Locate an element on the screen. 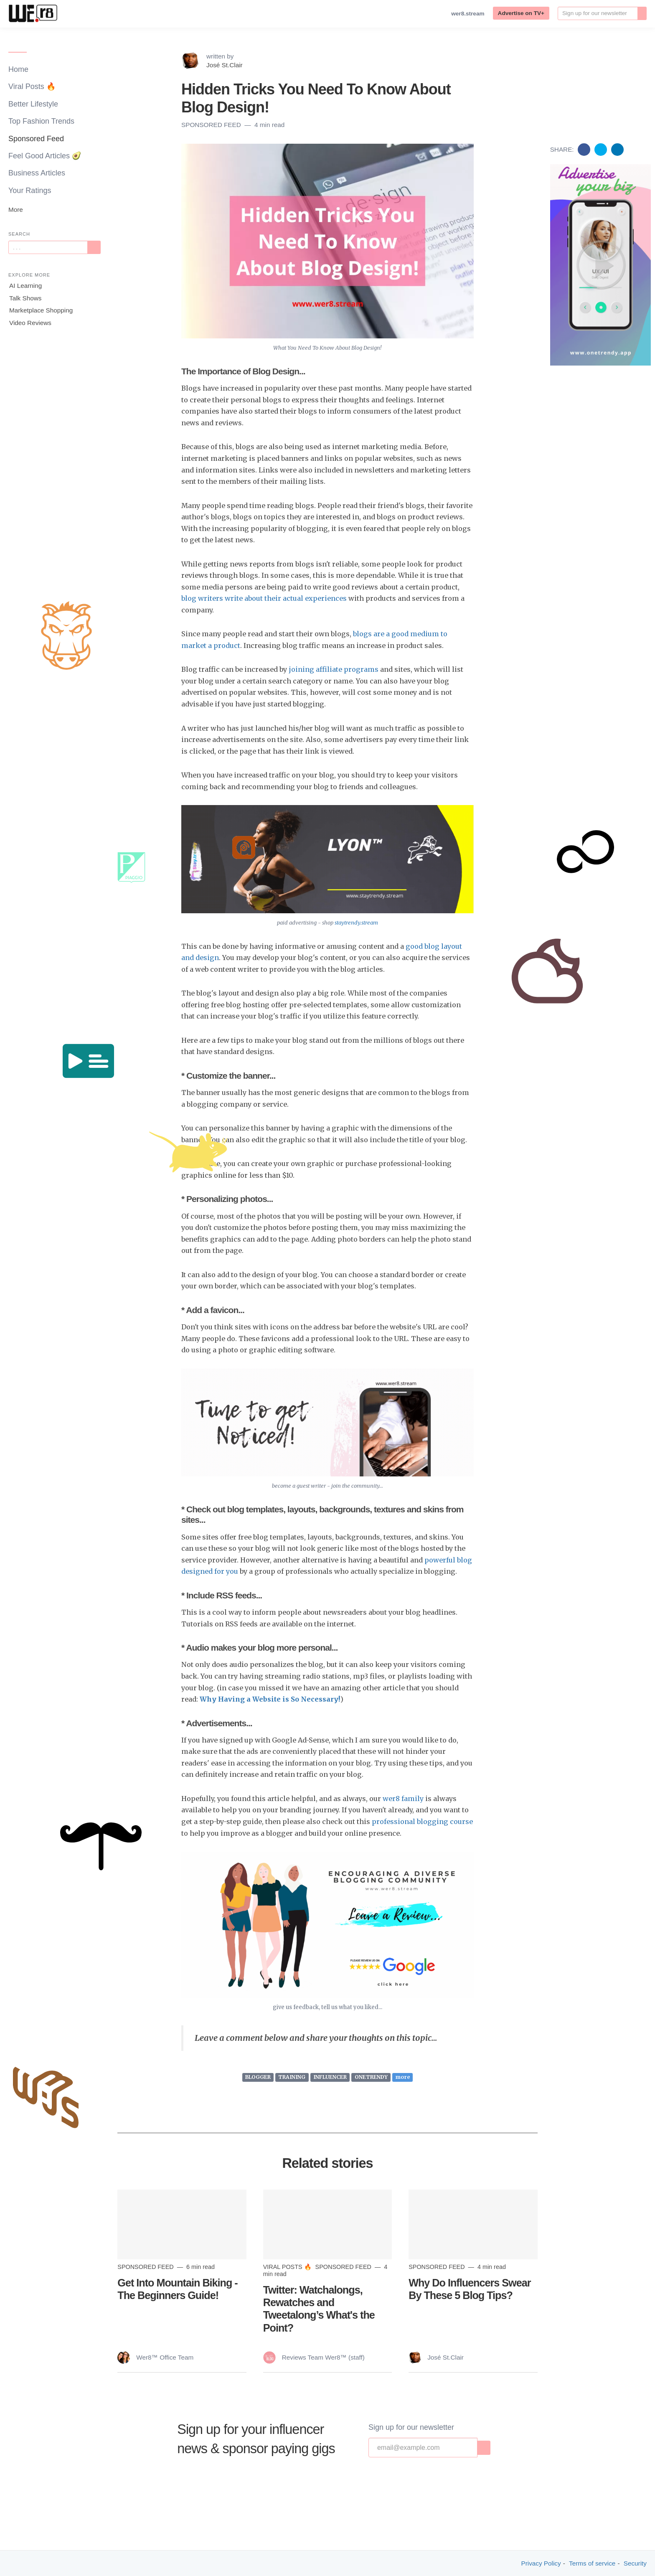  PreMiD logo - indicates Discord rich presence integration is located at coordinates (88, 1061).